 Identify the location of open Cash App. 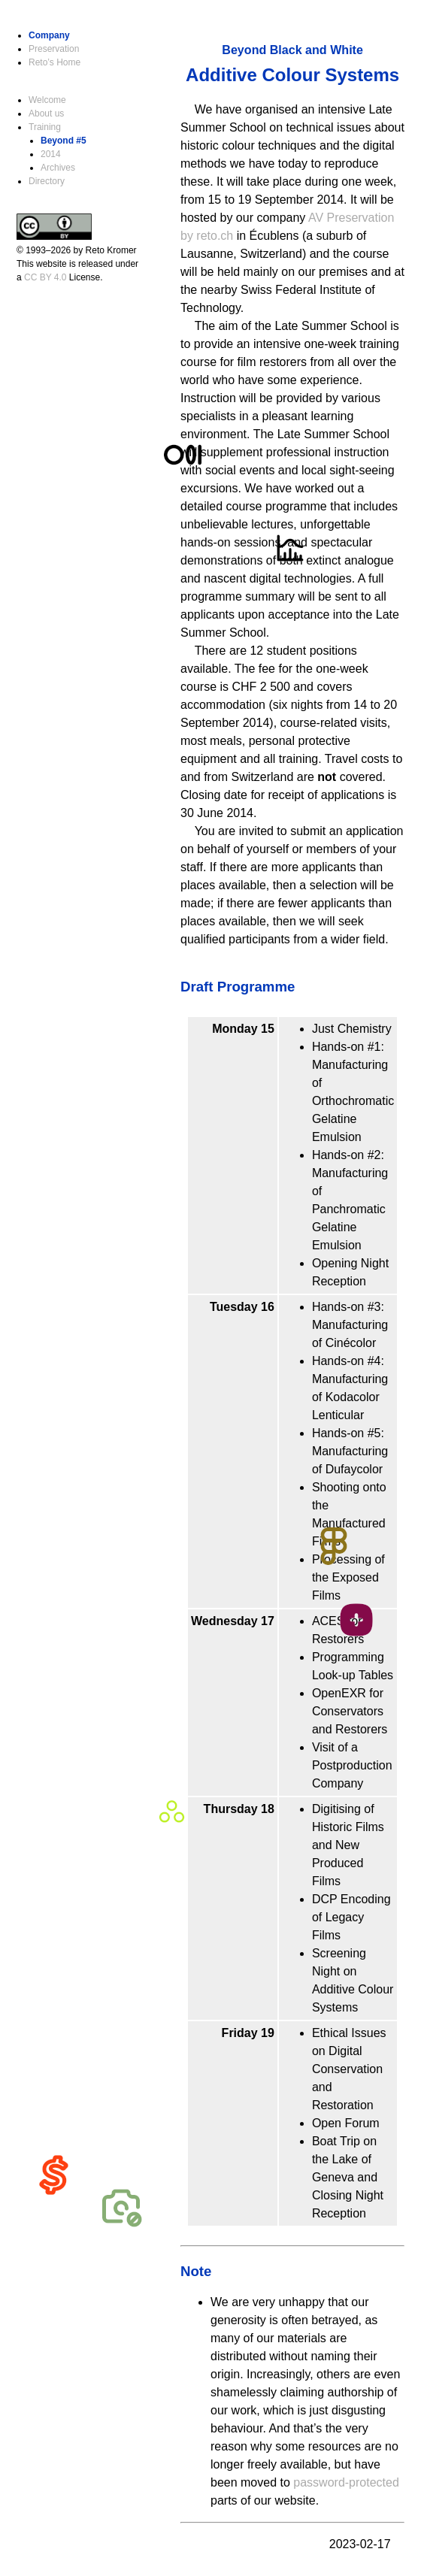
(53, 2175).